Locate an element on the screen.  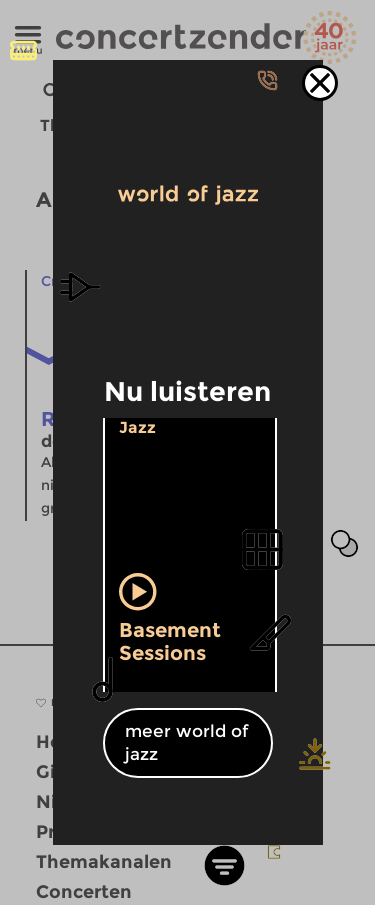
slice or cut selected content is located at coordinates (270, 633).